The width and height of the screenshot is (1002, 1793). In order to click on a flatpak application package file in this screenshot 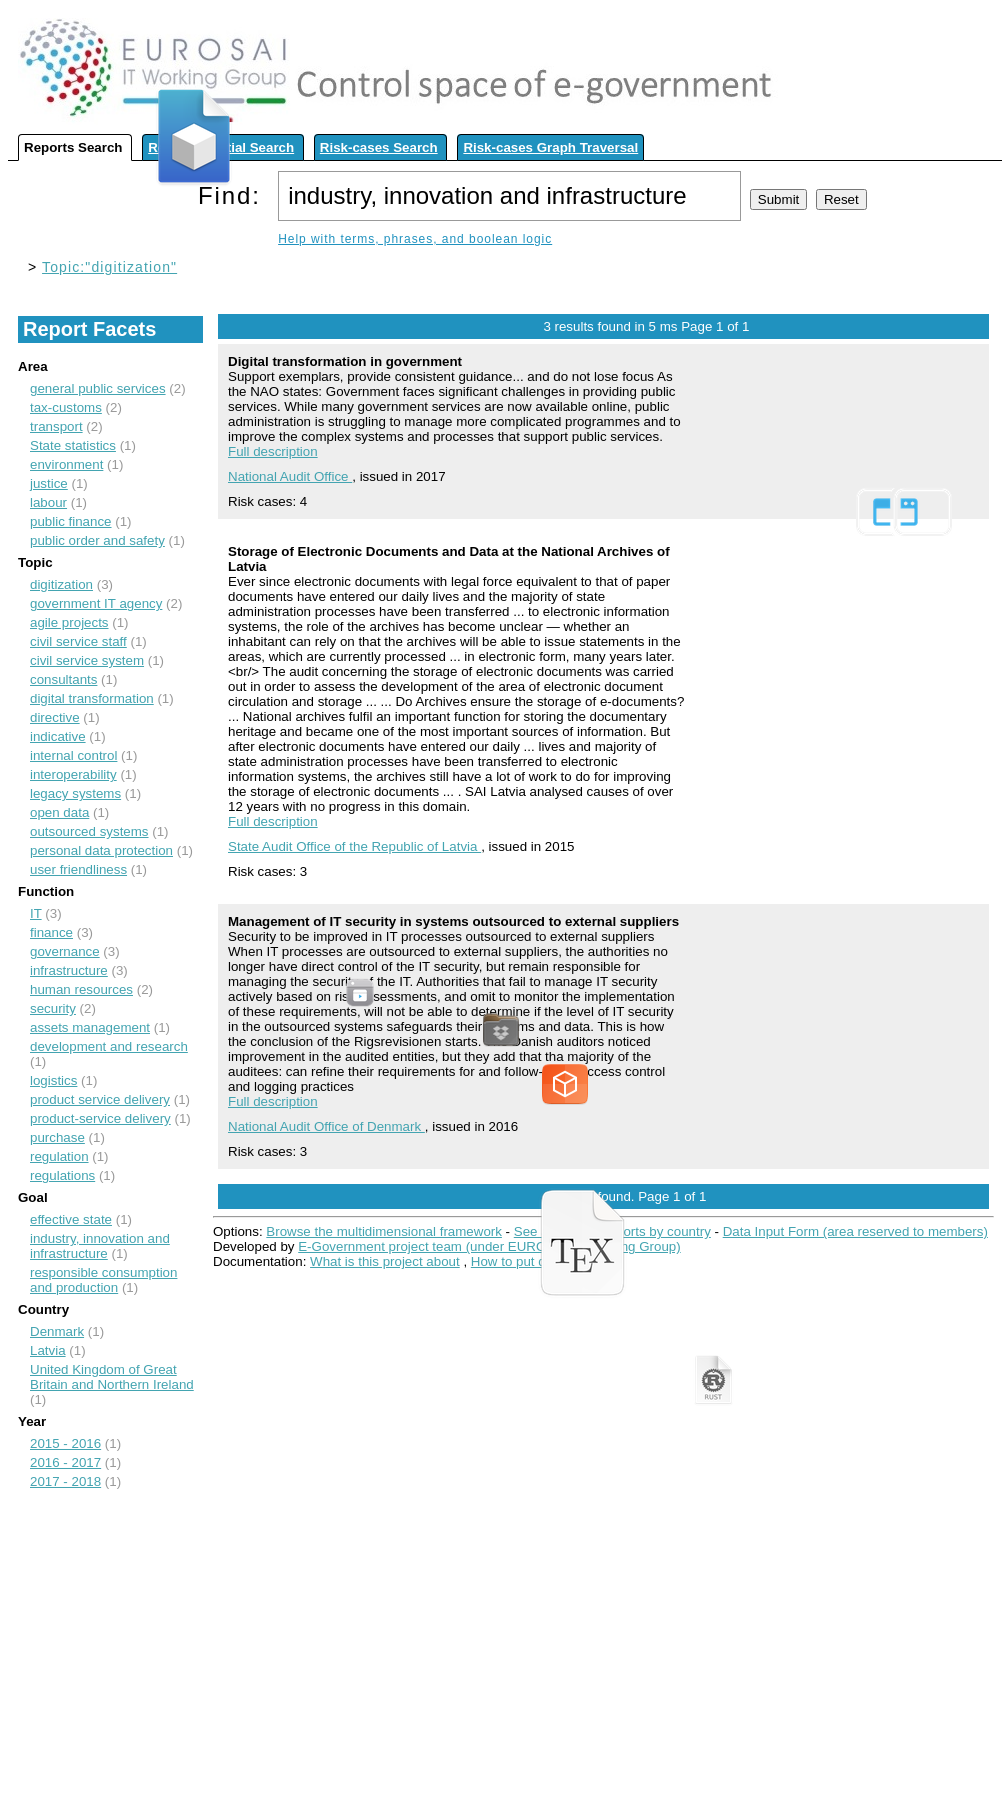, I will do `click(194, 136)`.